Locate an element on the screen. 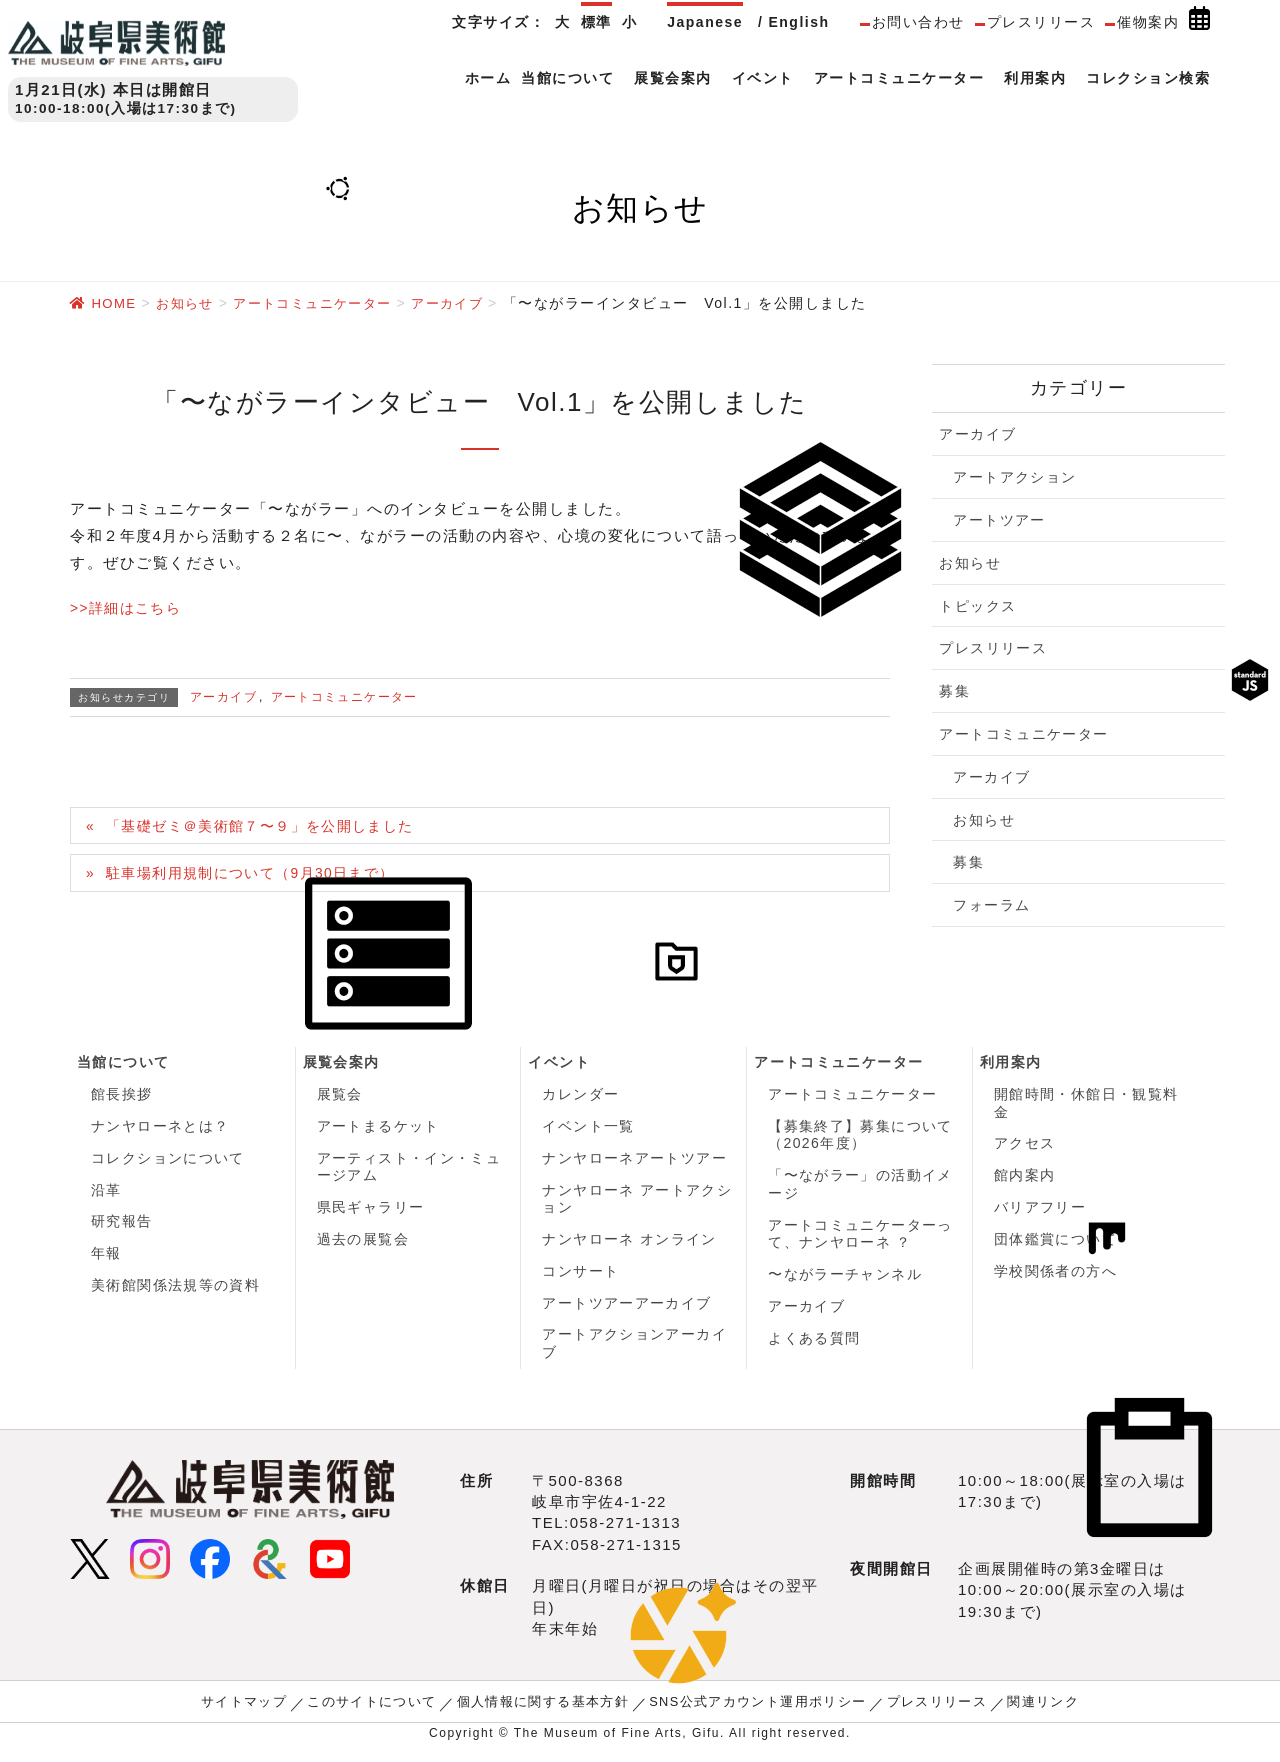 This screenshot has width=1280, height=1762. openmediavault network-attached storage application is located at coordinates (388, 953).